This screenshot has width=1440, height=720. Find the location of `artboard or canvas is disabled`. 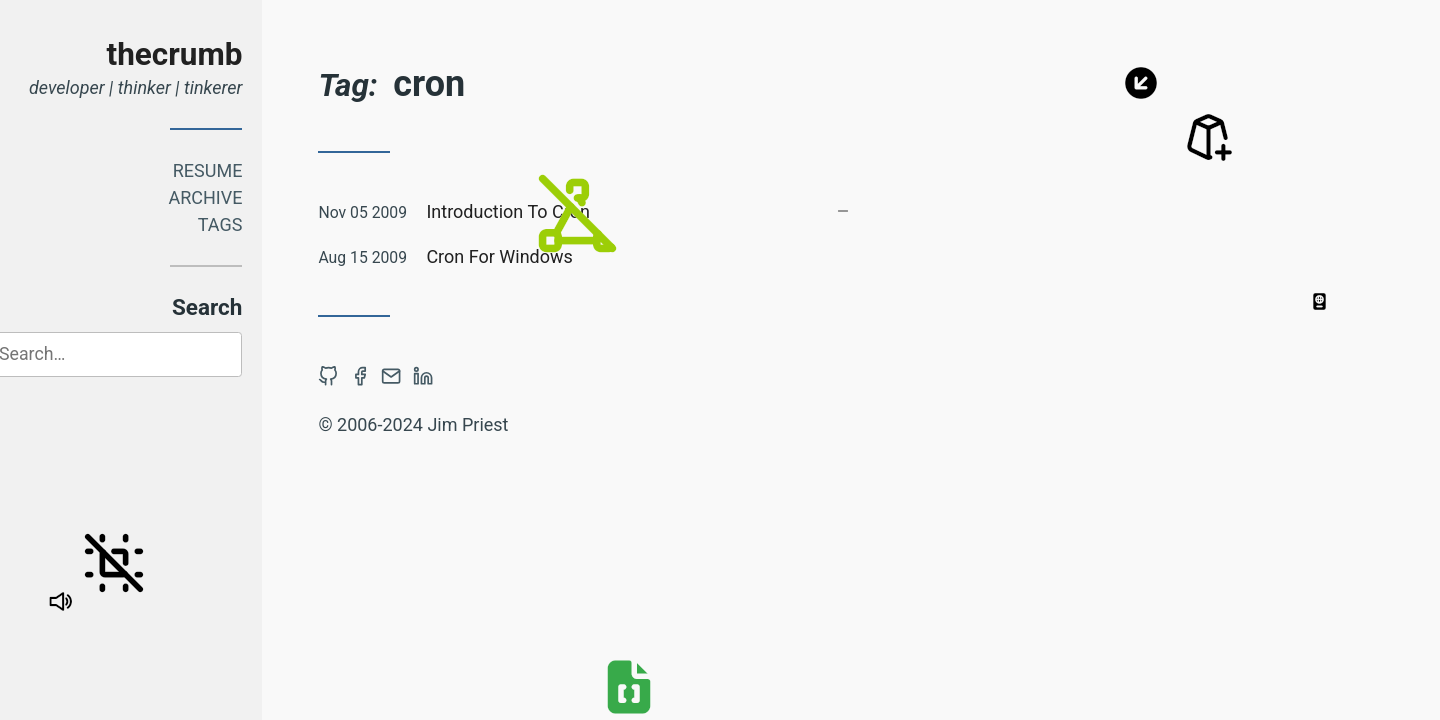

artboard or canvas is disabled is located at coordinates (114, 563).